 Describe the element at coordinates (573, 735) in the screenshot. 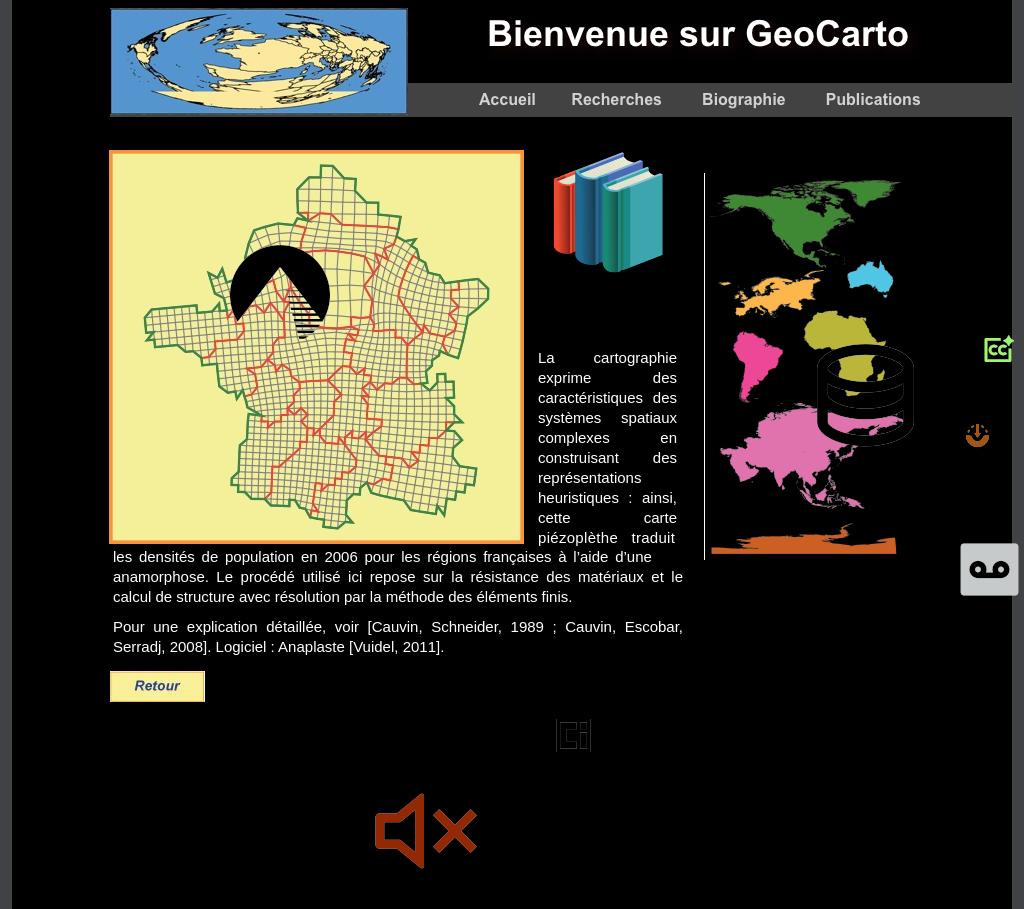

I see `open container initiative (OCI) logo` at that location.